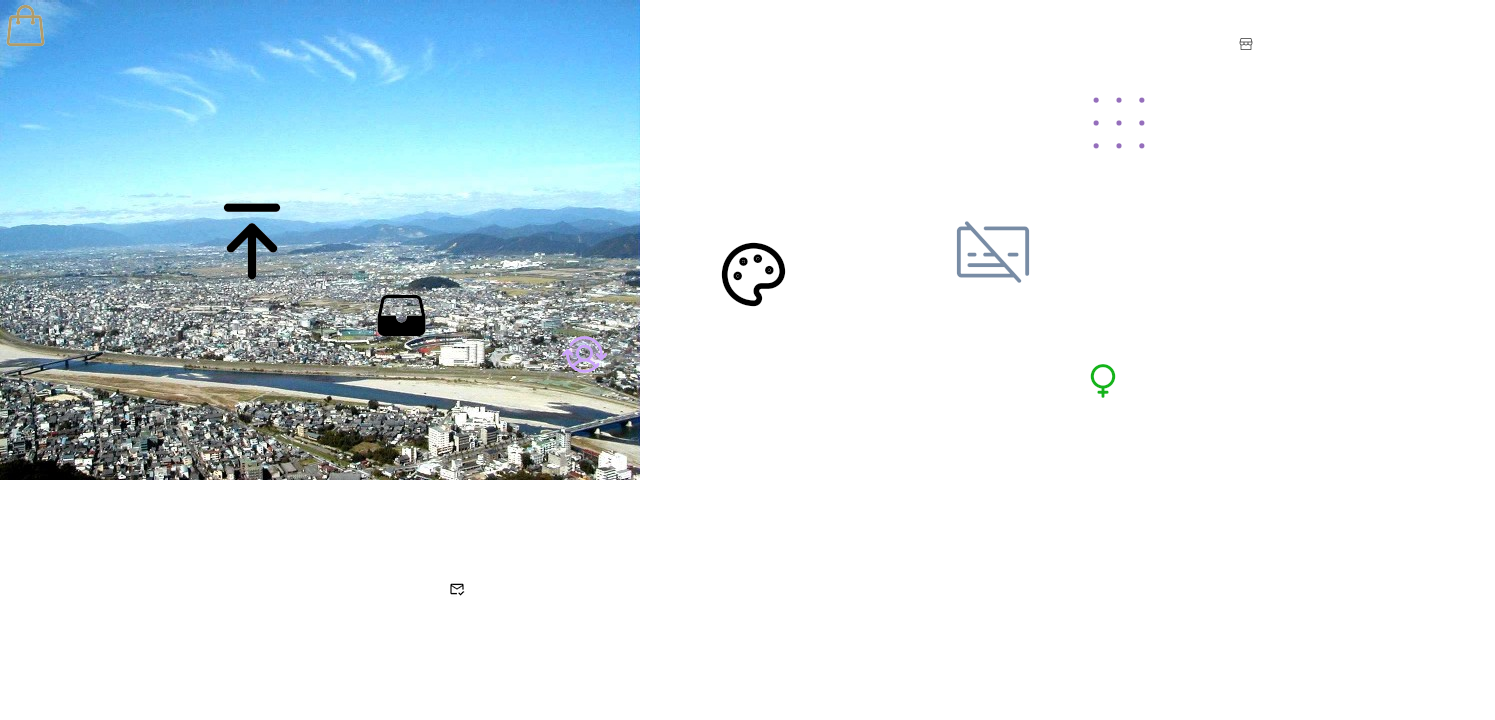 The height and width of the screenshot is (720, 1495). I want to click on move item to top of list, so click(252, 240).